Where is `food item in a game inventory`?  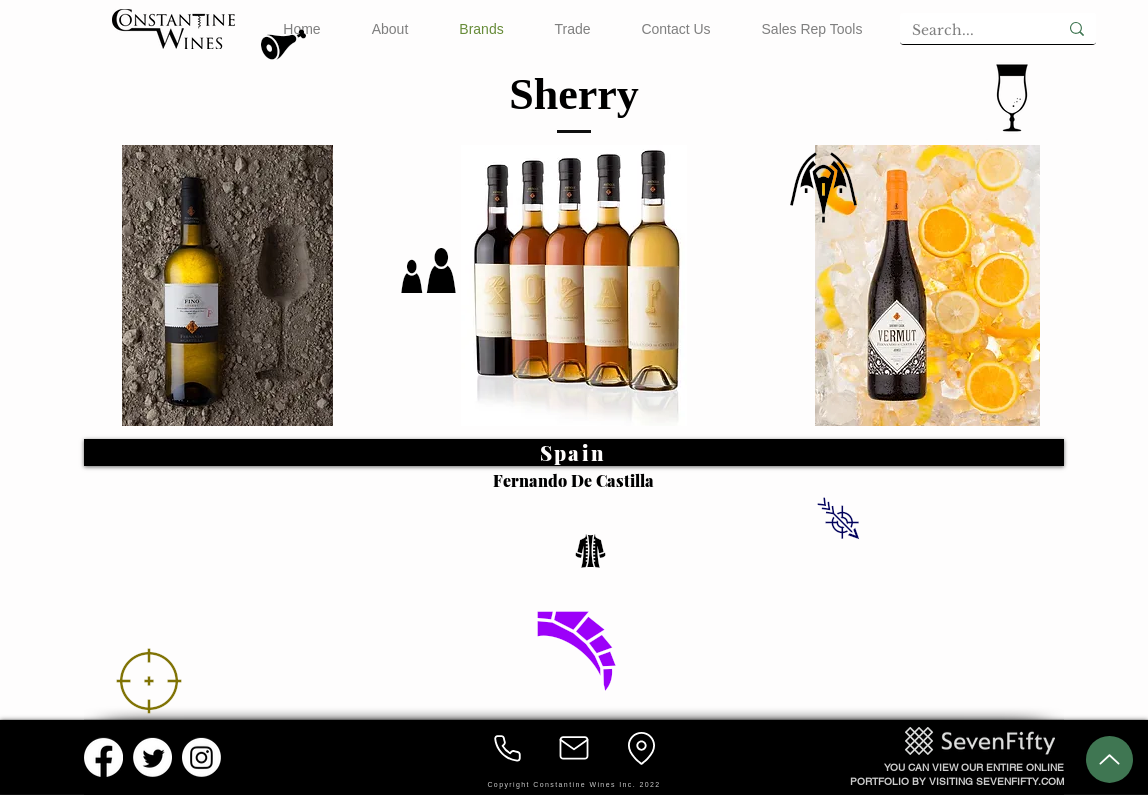
food item in a game inventory is located at coordinates (283, 44).